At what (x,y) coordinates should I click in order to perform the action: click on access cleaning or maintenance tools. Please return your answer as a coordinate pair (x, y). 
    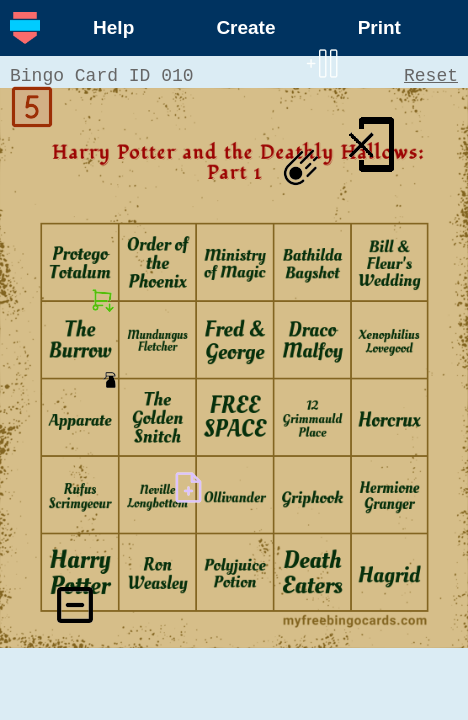
    Looking at the image, I should click on (110, 380).